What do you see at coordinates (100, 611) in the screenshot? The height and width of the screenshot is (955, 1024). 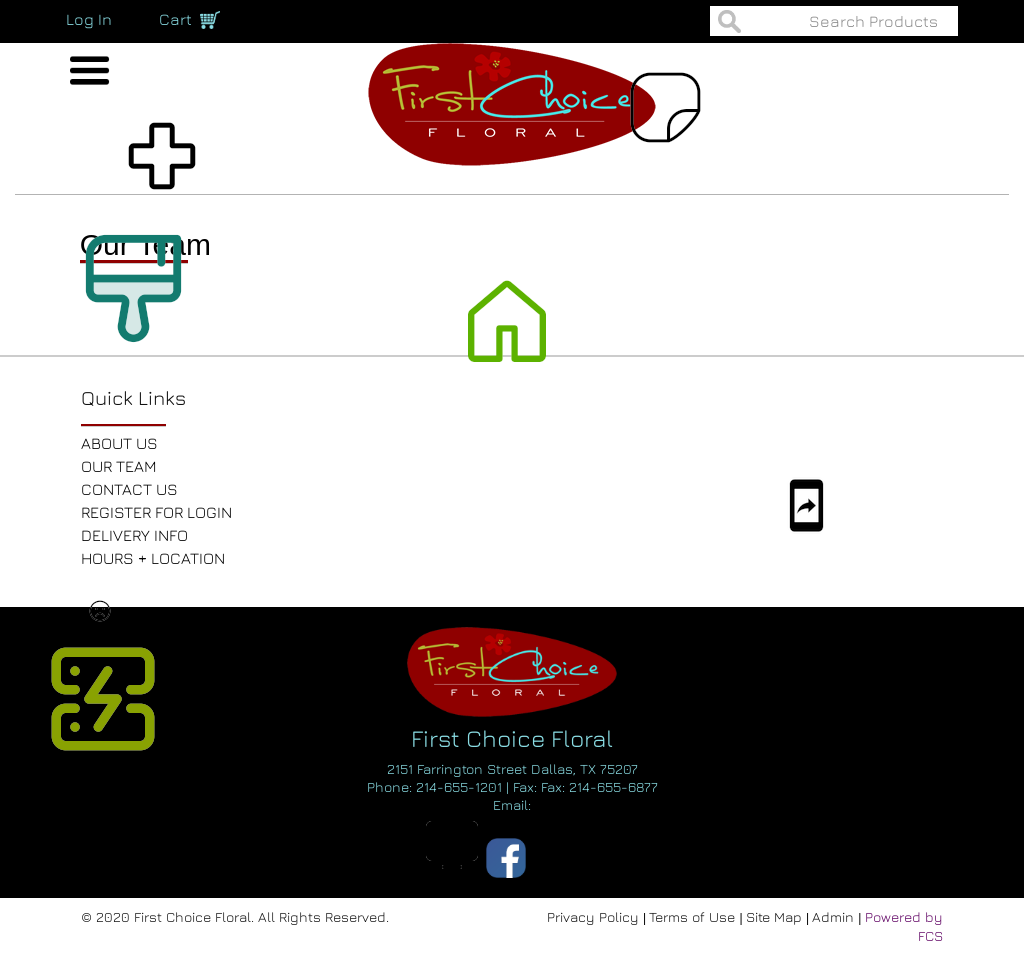 I see `indicate negative feedback or dissatisfaction` at bounding box center [100, 611].